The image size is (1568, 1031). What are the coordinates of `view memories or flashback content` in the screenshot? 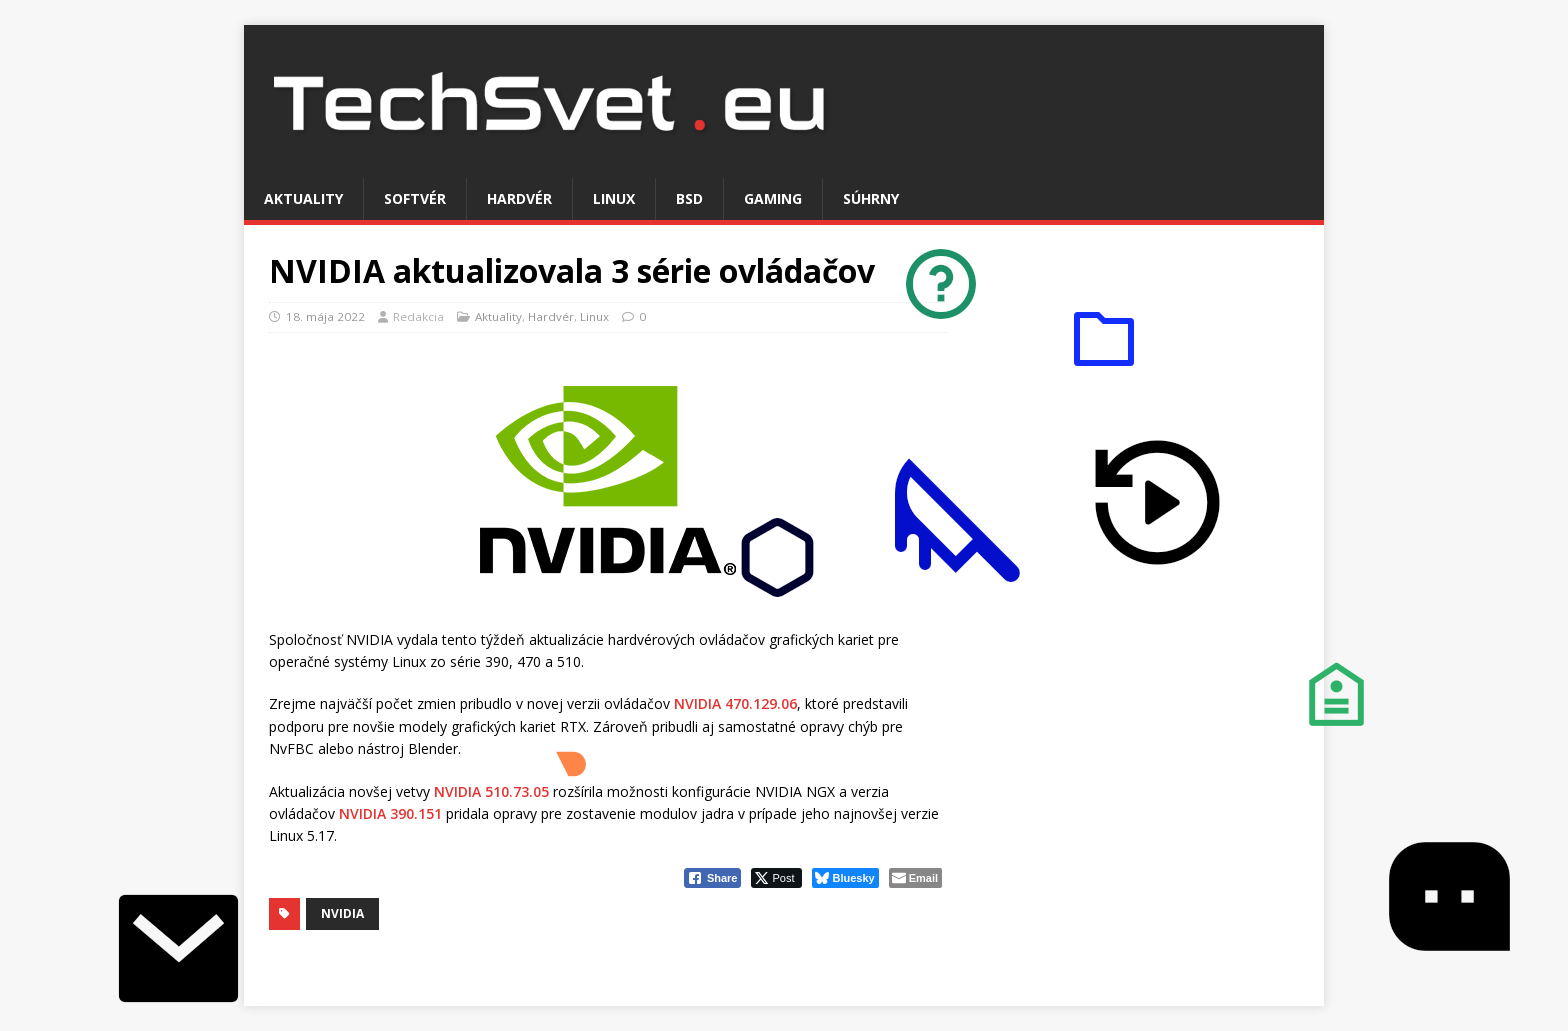 It's located at (1157, 502).